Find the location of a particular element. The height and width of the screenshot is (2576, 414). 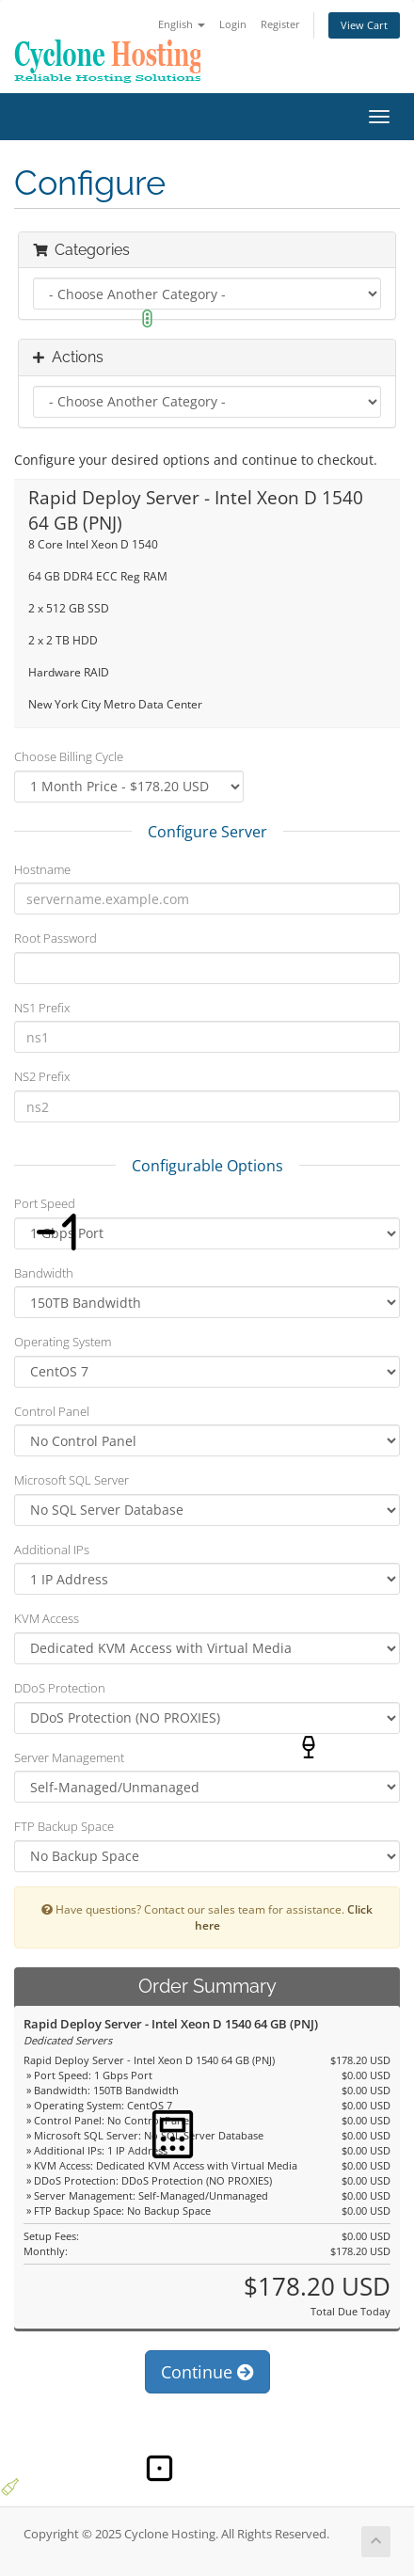

roll the dice or generate a random result is located at coordinates (159, 2468).